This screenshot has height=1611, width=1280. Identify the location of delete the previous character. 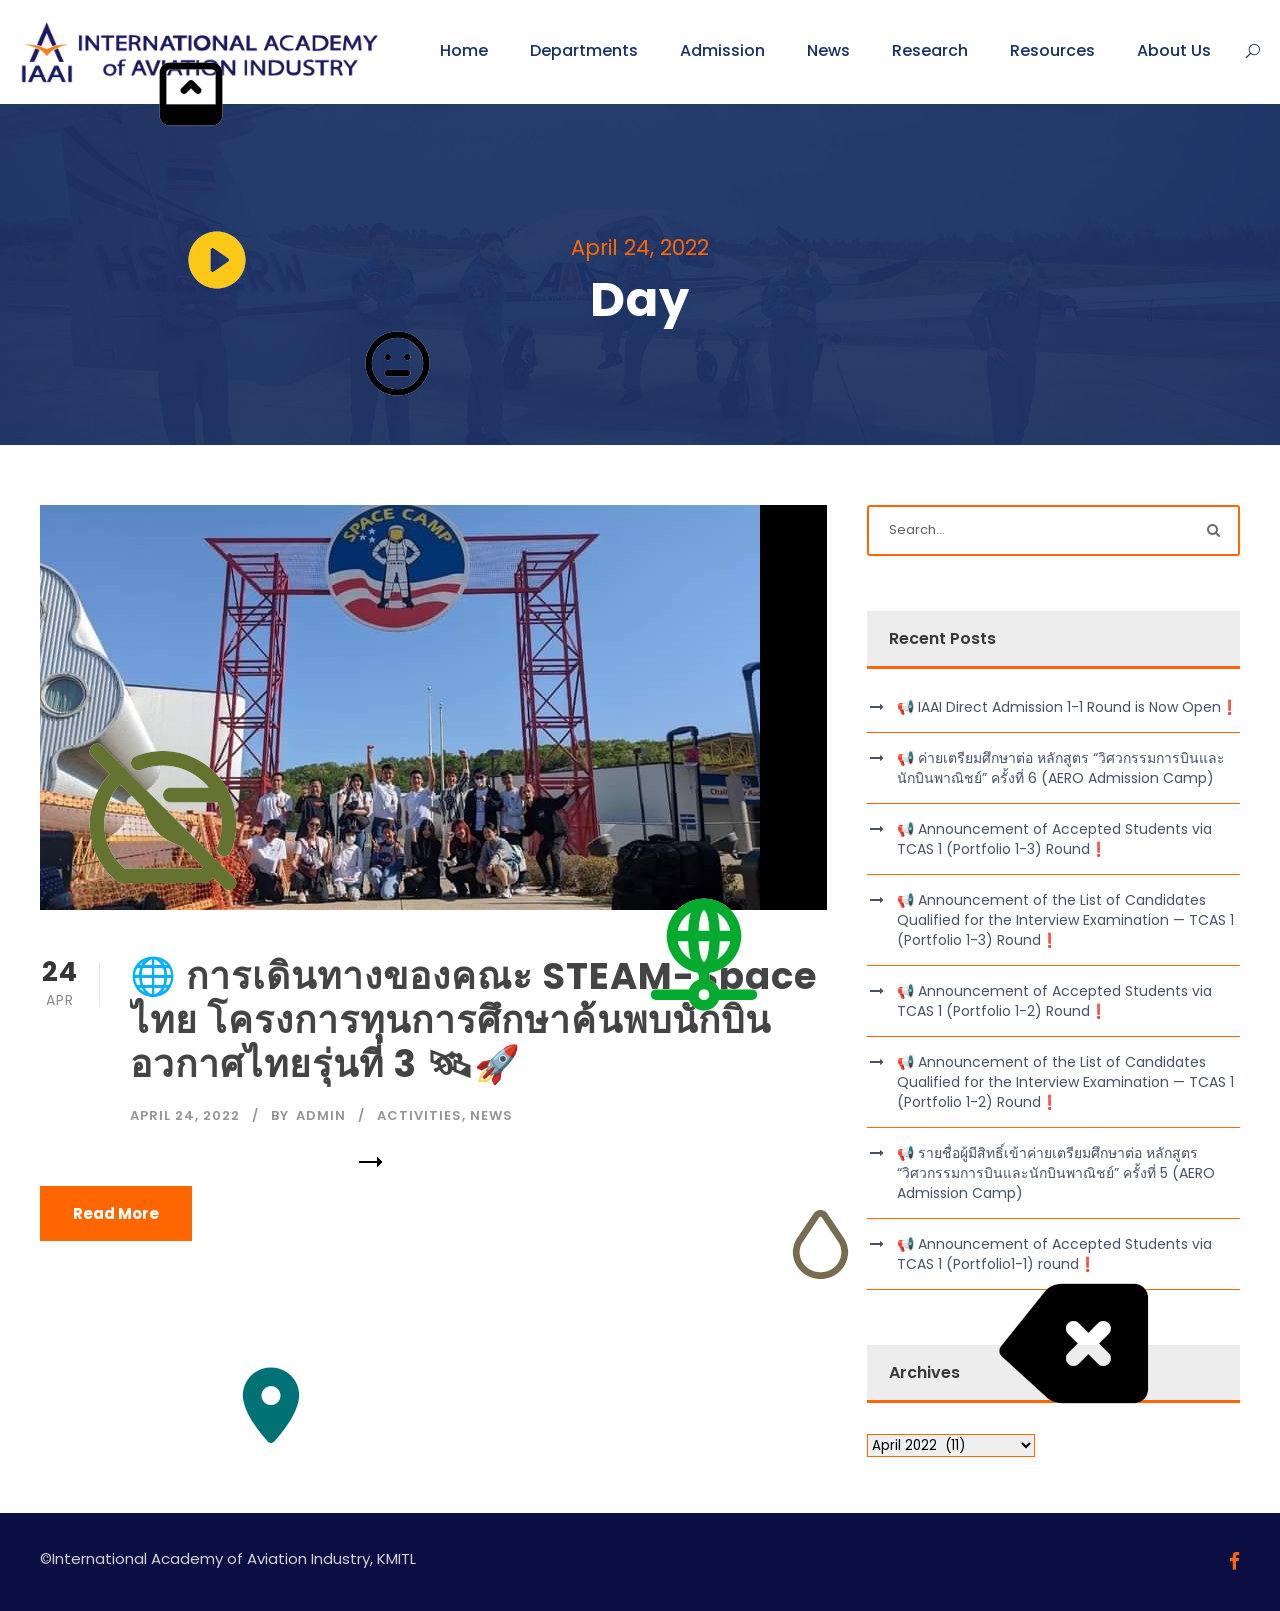
(1073, 1343).